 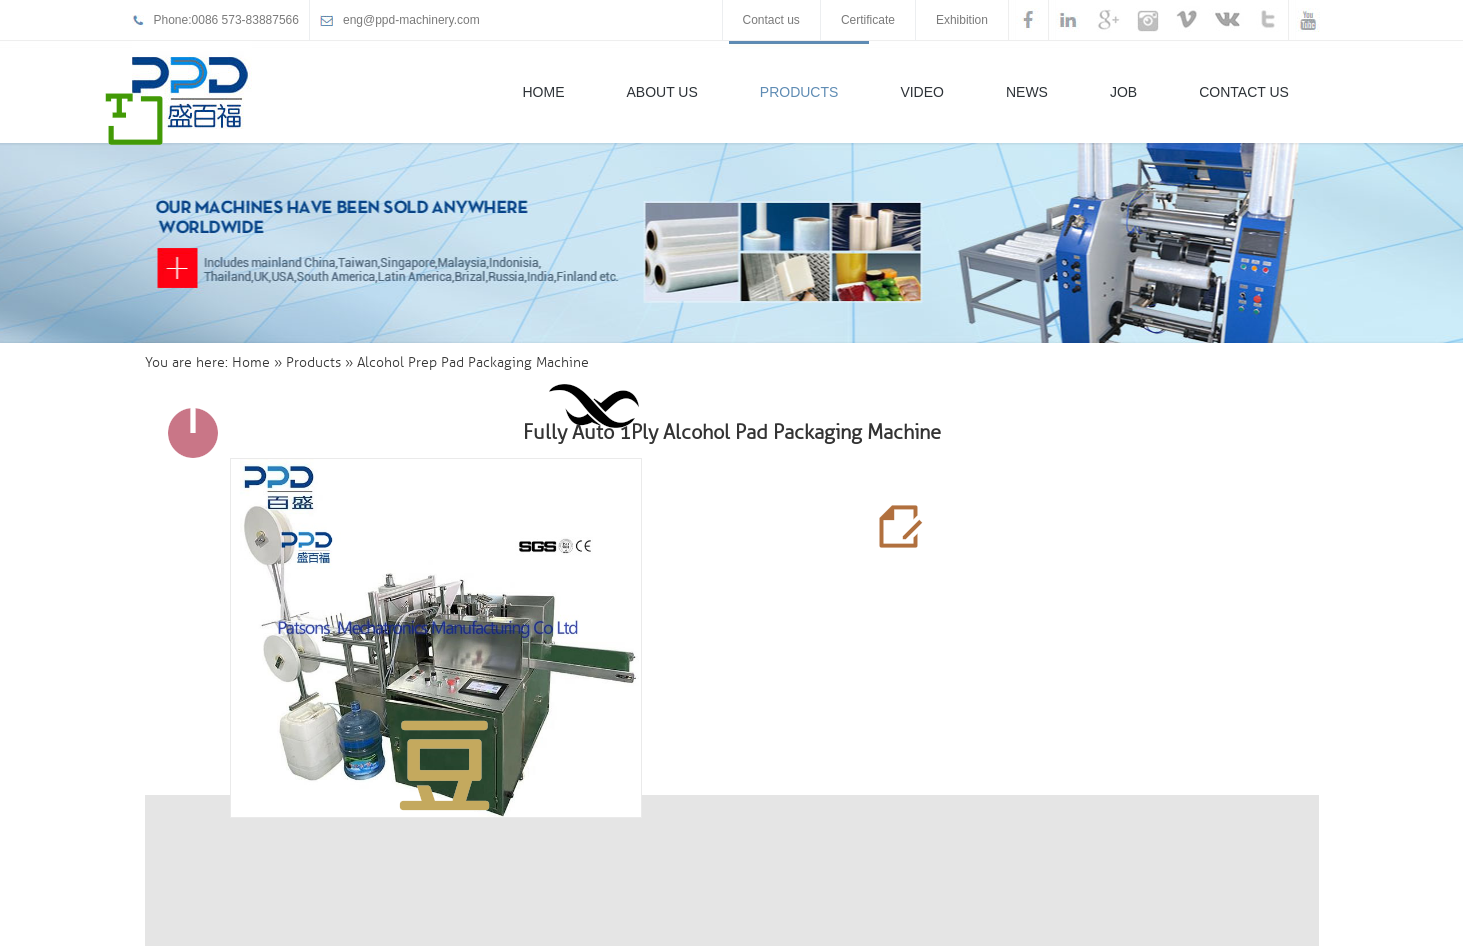 What do you see at coordinates (898, 526) in the screenshot?
I see `edit a document or file` at bounding box center [898, 526].